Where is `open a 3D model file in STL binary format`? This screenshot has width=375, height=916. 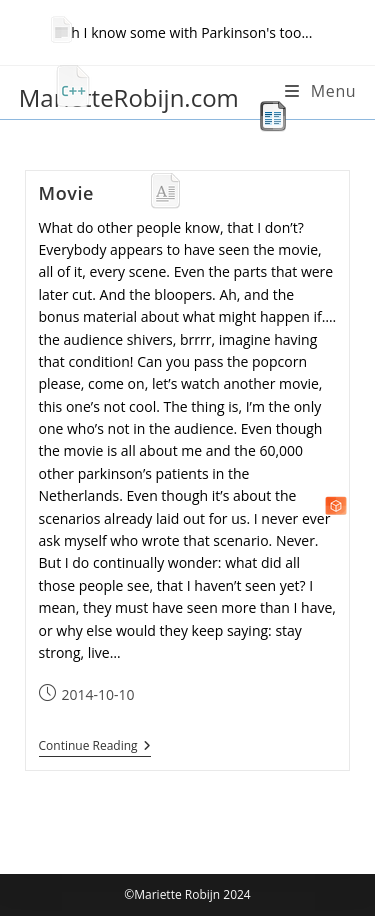
open a 3D model file in STL binary format is located at coordinates (336, 505).